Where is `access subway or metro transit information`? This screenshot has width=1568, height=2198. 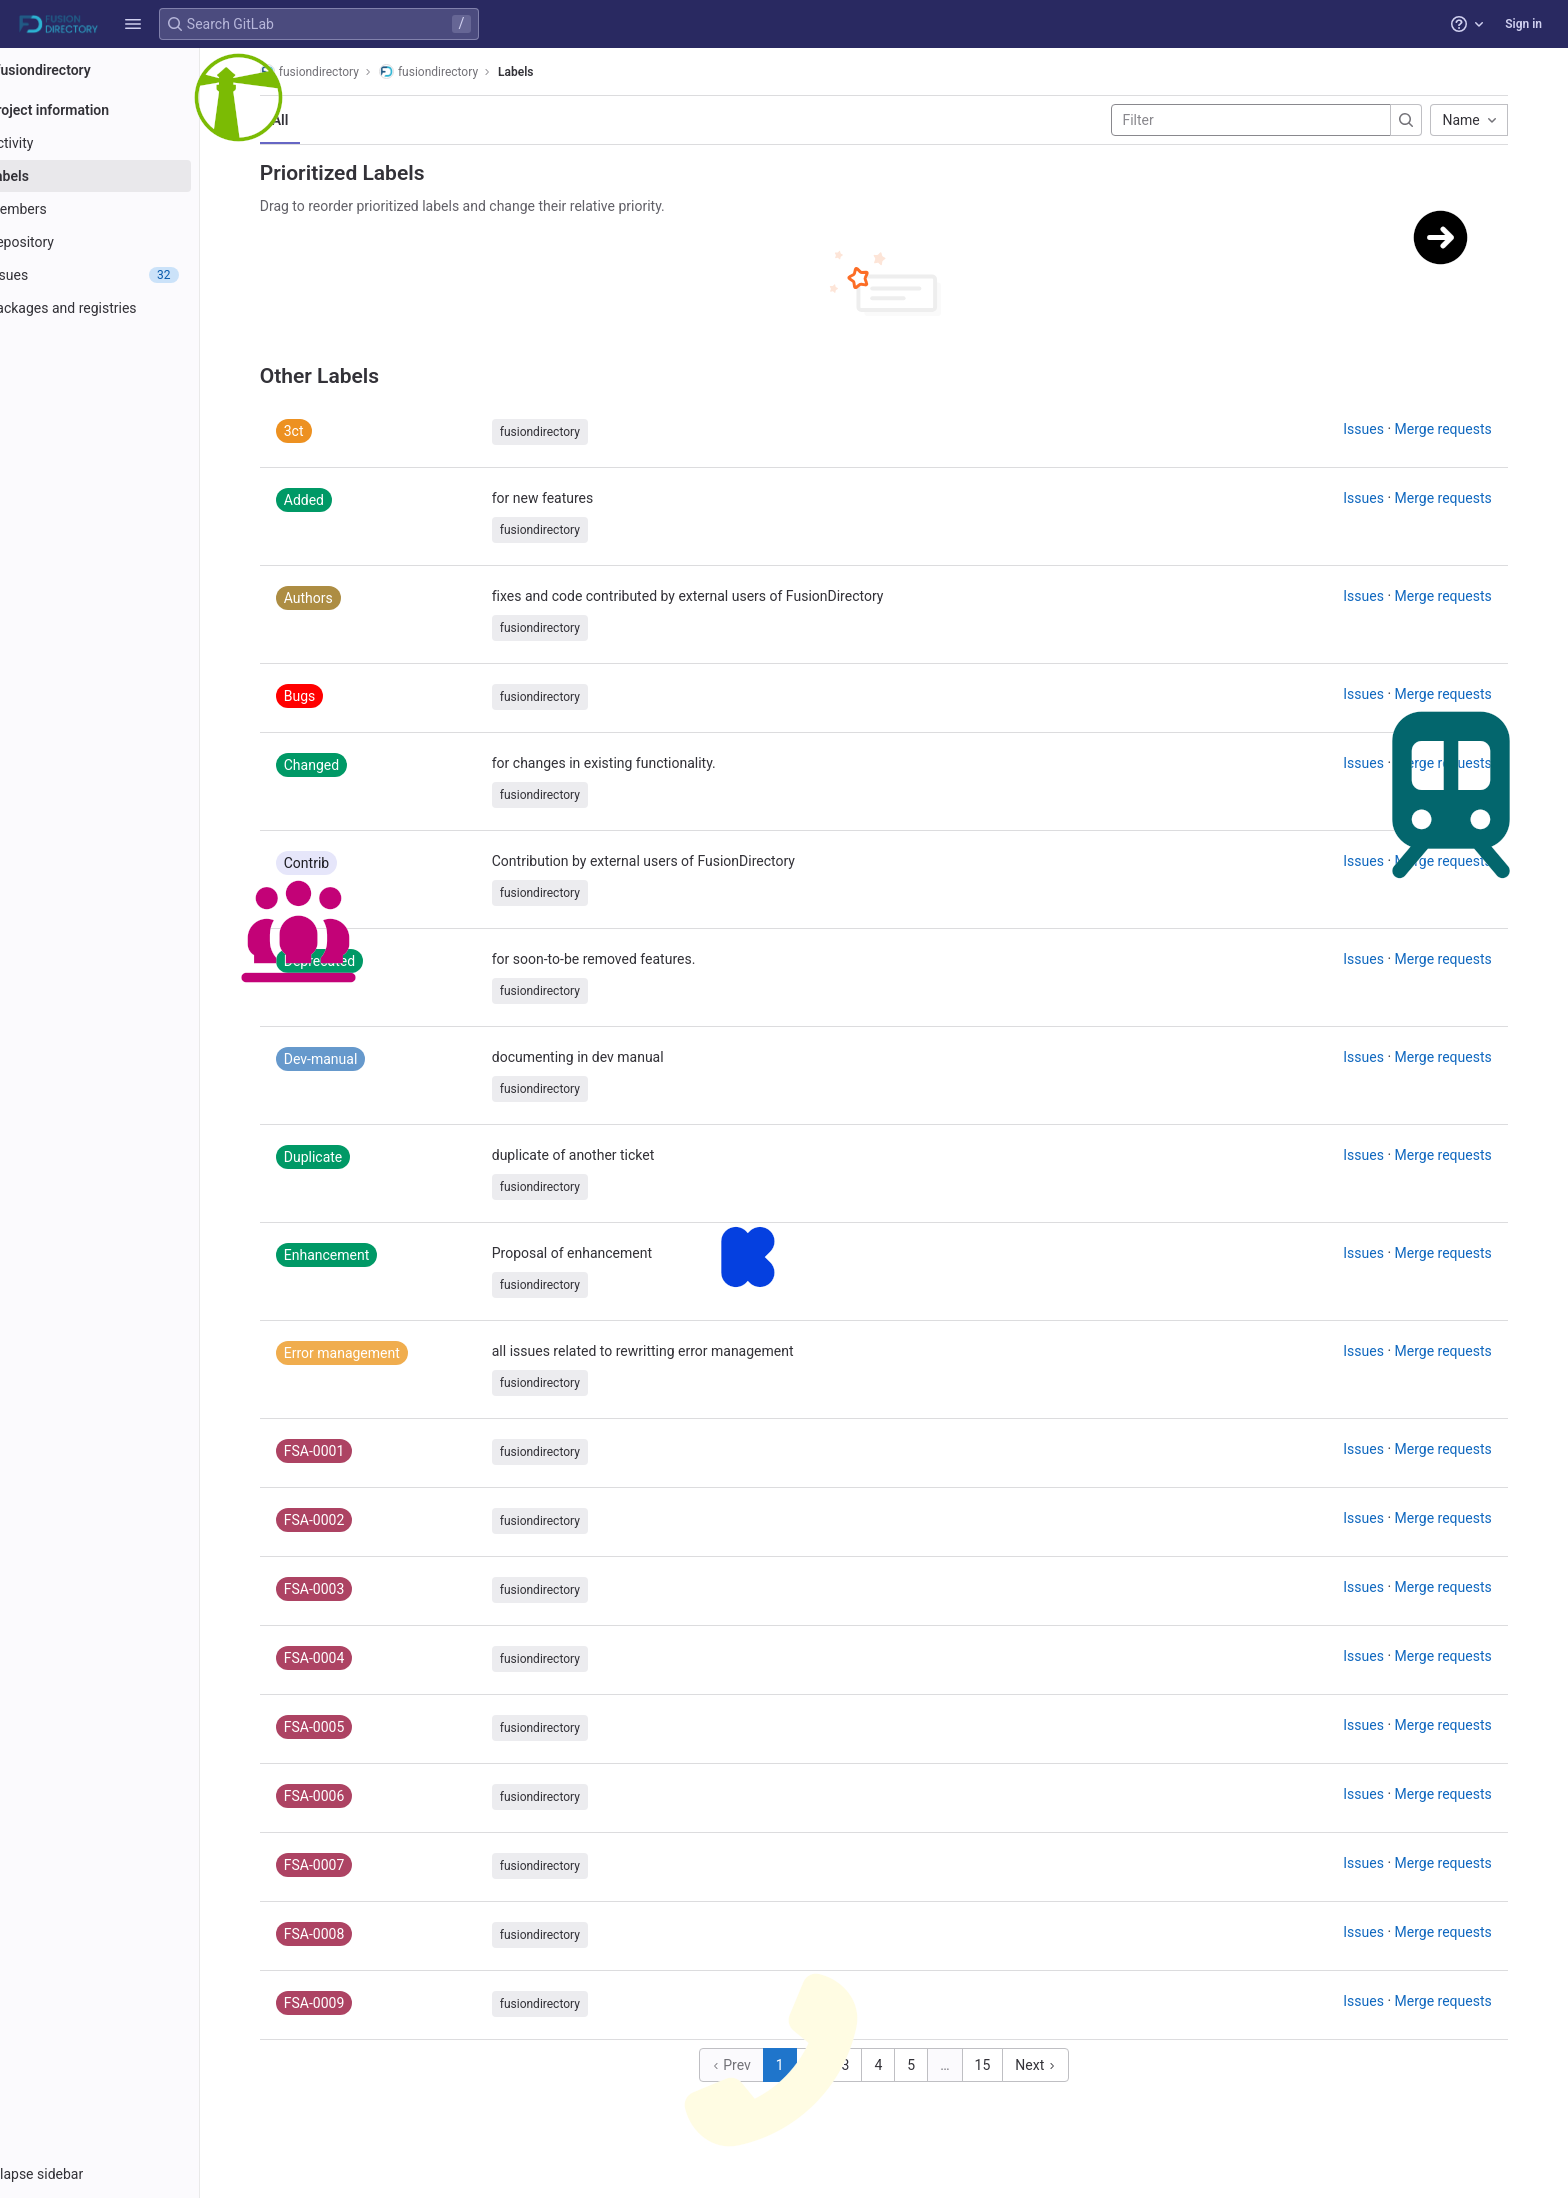
access subway or metro transit information is located at coordinates (1451, 790).